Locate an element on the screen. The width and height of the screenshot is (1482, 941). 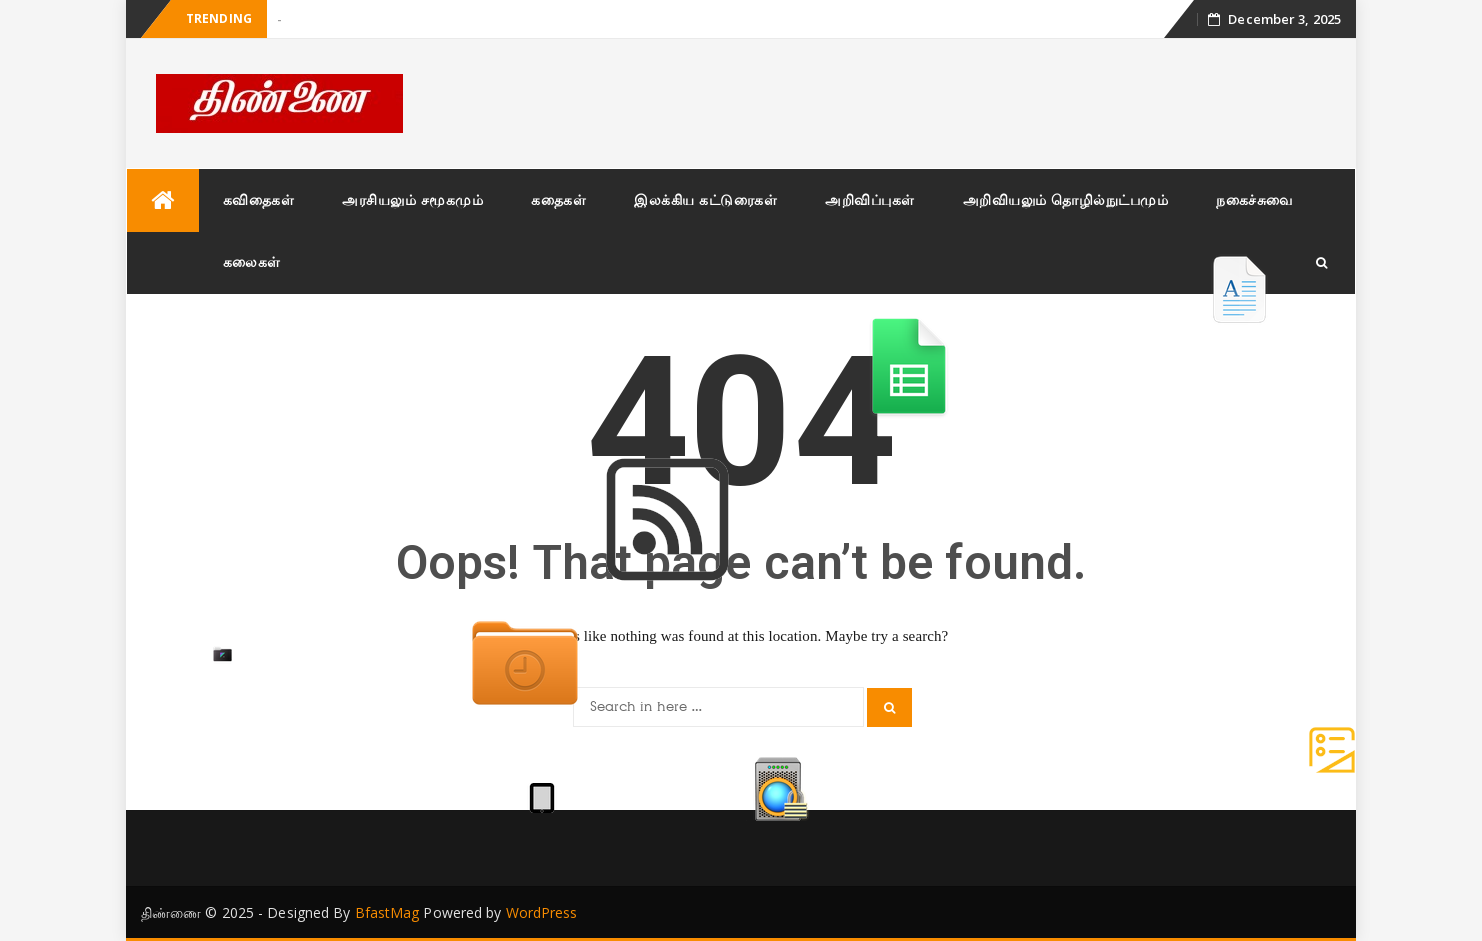
indicates a locked non-RAID storage device is located at coordinates (778, 789).